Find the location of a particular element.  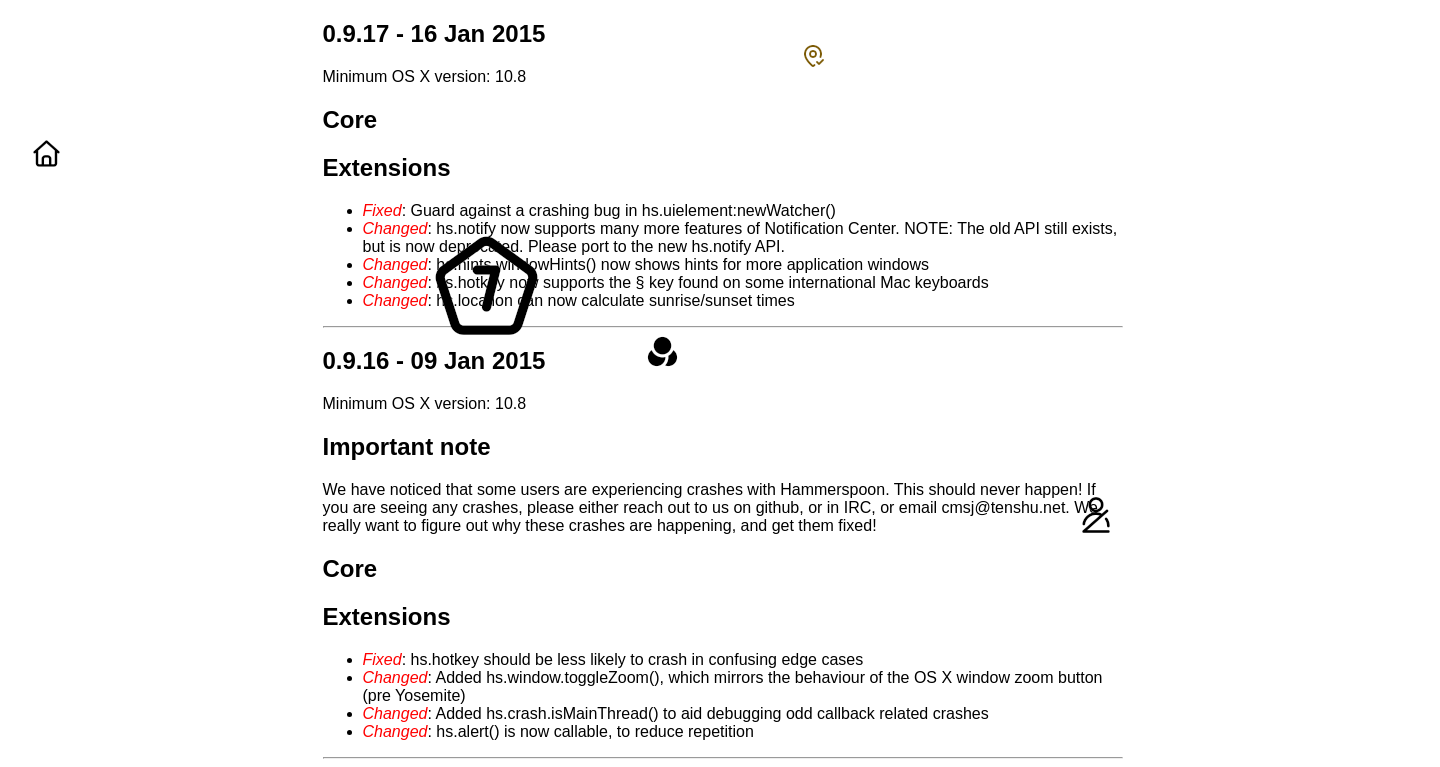

fasten seatbelt reminder is located at coordinates (1096, 515).